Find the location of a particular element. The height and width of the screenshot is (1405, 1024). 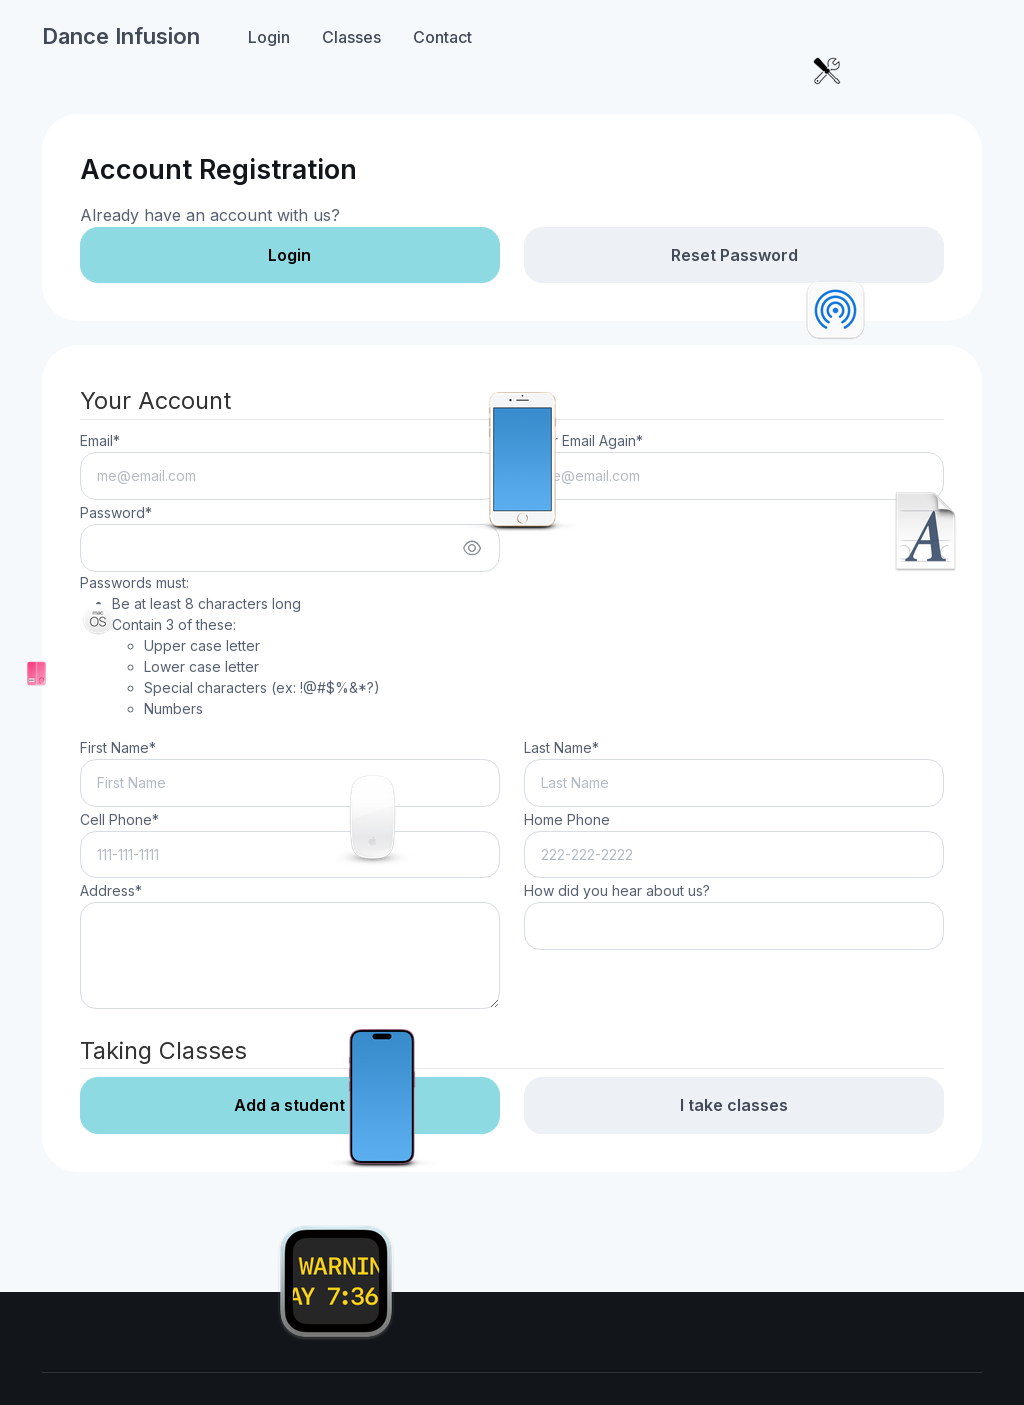

access the utilities folder in the sidebar is located at coordinates (827, 71).